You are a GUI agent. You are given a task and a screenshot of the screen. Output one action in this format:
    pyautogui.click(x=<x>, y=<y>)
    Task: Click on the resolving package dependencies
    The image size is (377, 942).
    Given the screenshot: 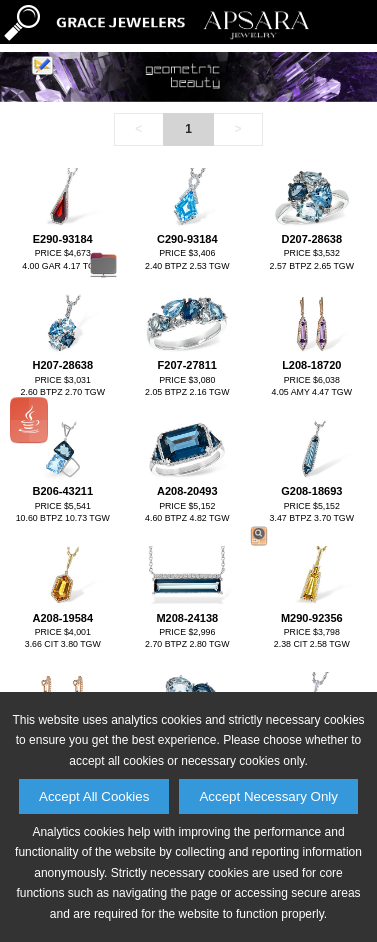 What is the action you would take?
    pyautogui.click(x=259, y=536)
    